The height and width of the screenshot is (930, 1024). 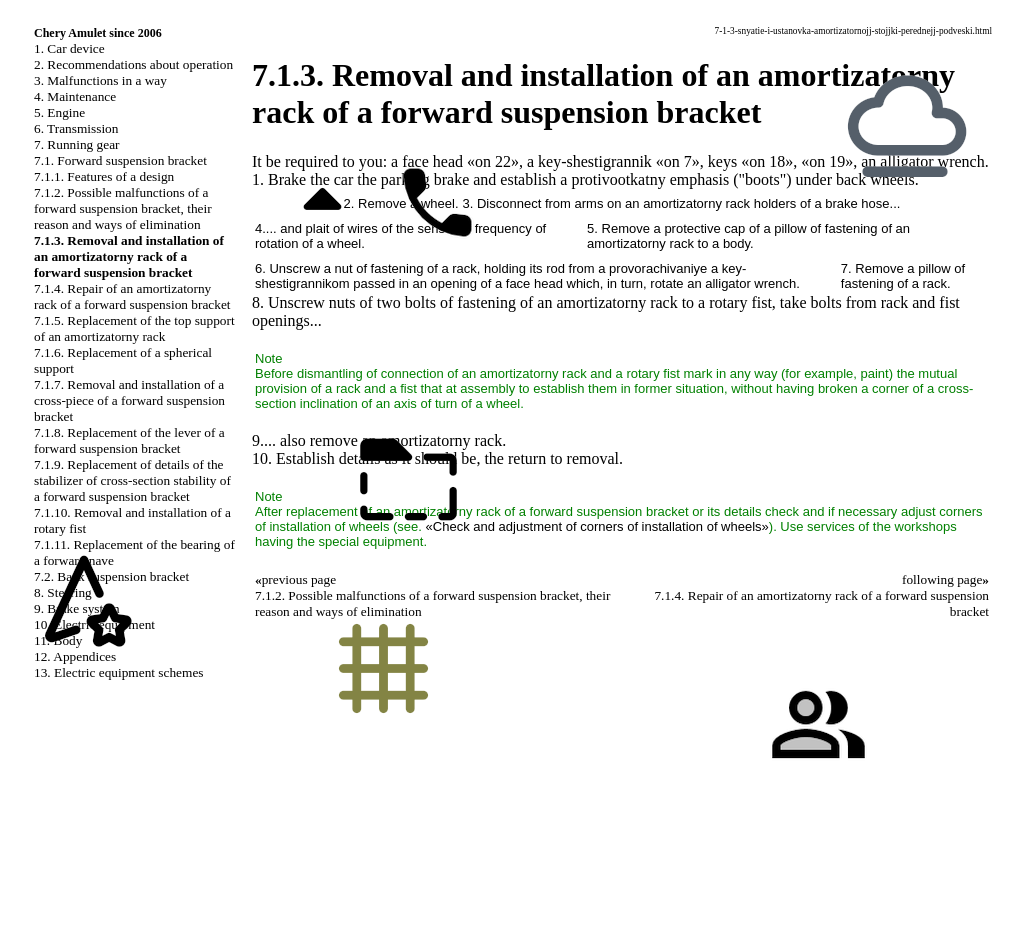 What do you see at coordinates (322, 200) in the screenshot?
I see `collapse an expanded section` at bounding box center [322, 200].